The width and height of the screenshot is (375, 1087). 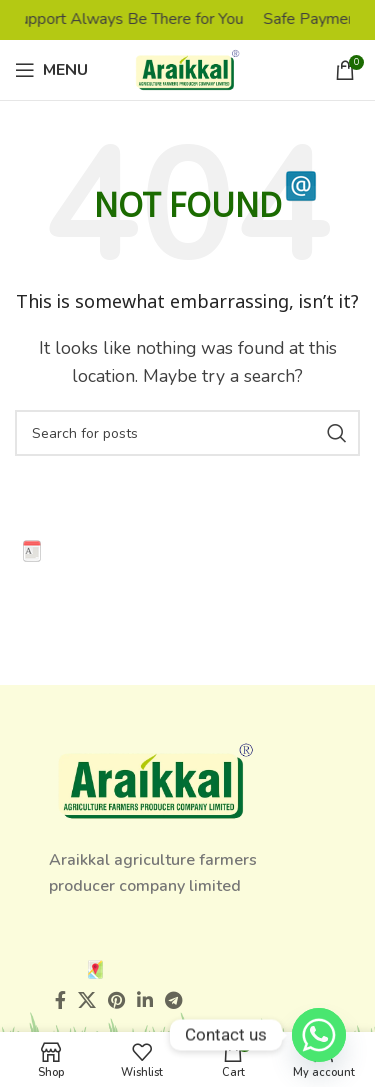 What do you see at coordinates (32, 551) in the screenshot?
I see `open the books or e-reader app` at bounding box center [32, 551].